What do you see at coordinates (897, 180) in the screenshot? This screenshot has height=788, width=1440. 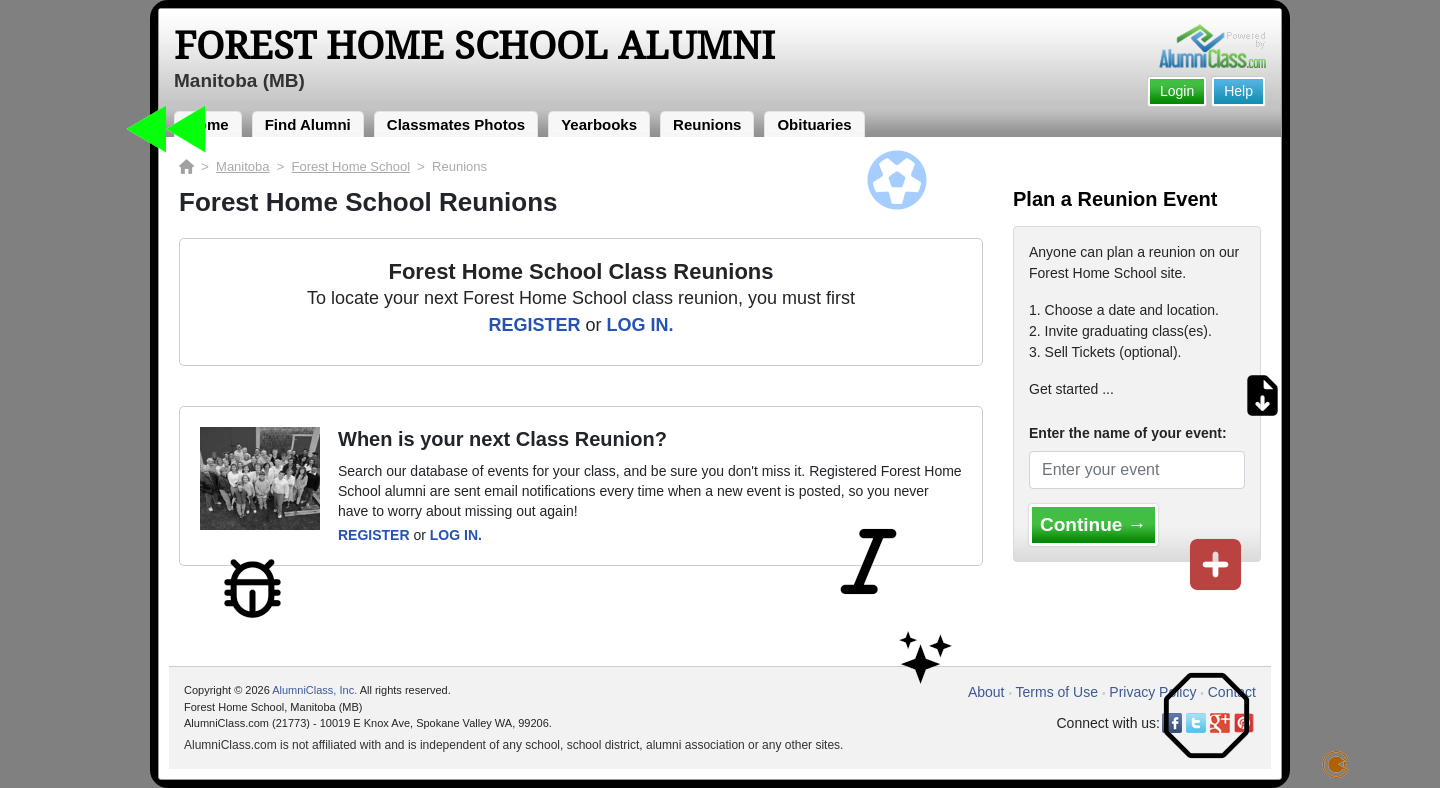 I see `access sports or football-related content` at bounding box center [897, 180].